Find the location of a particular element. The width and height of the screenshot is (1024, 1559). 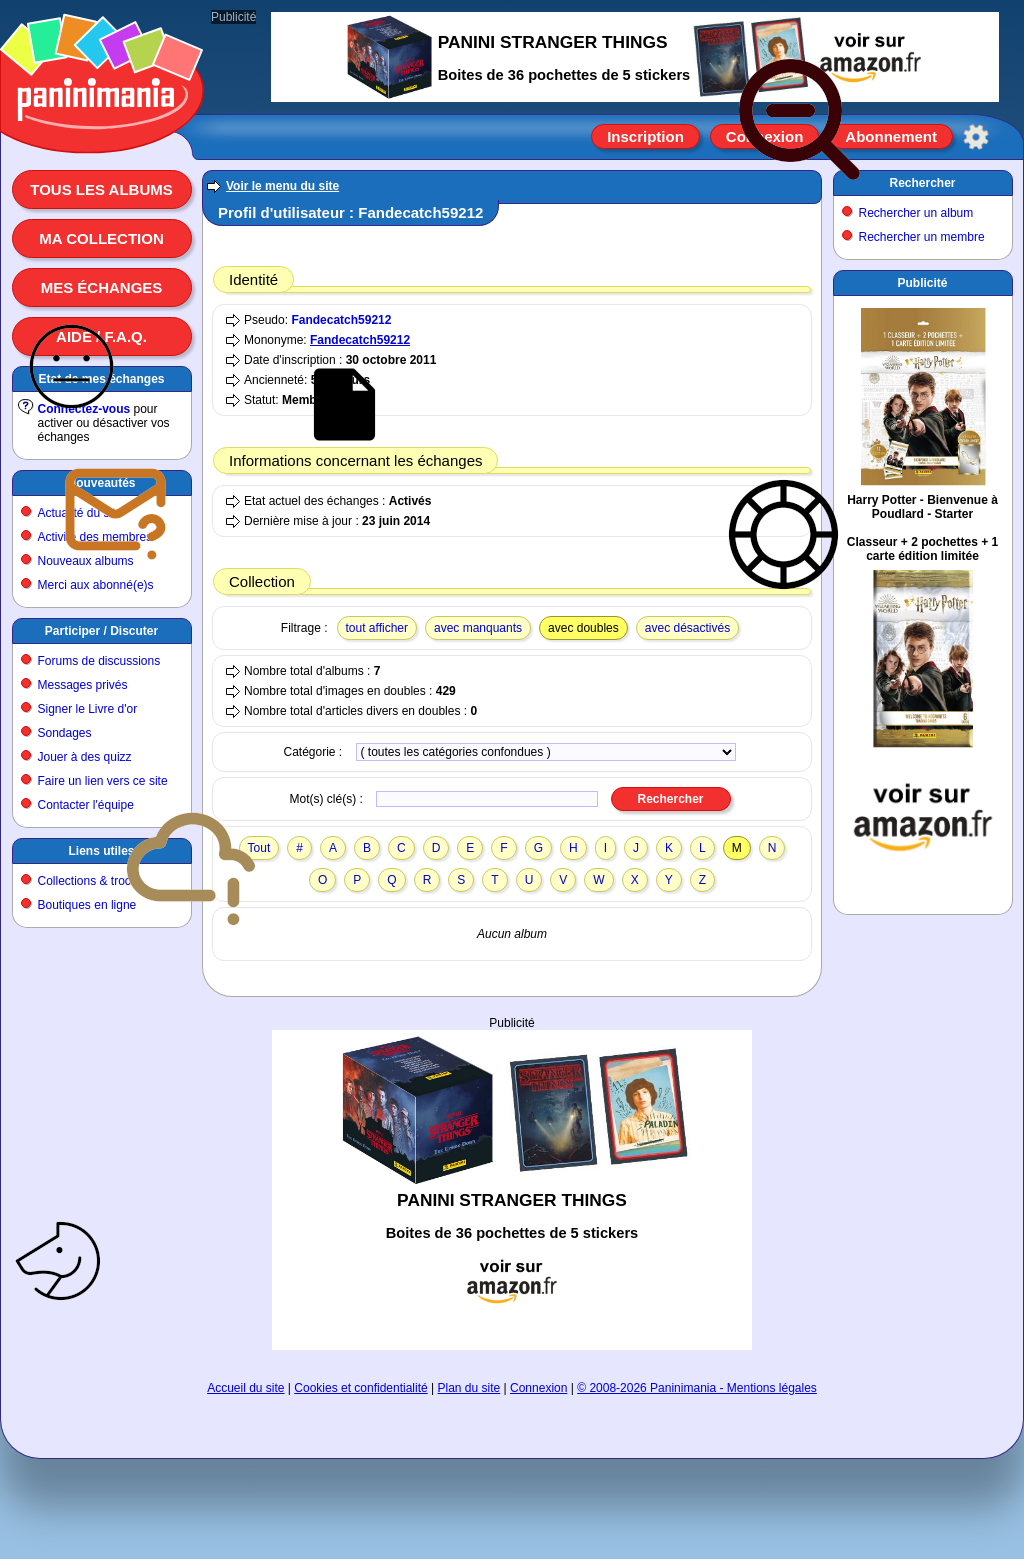

view or open a file is located at coordinates (344, 404).